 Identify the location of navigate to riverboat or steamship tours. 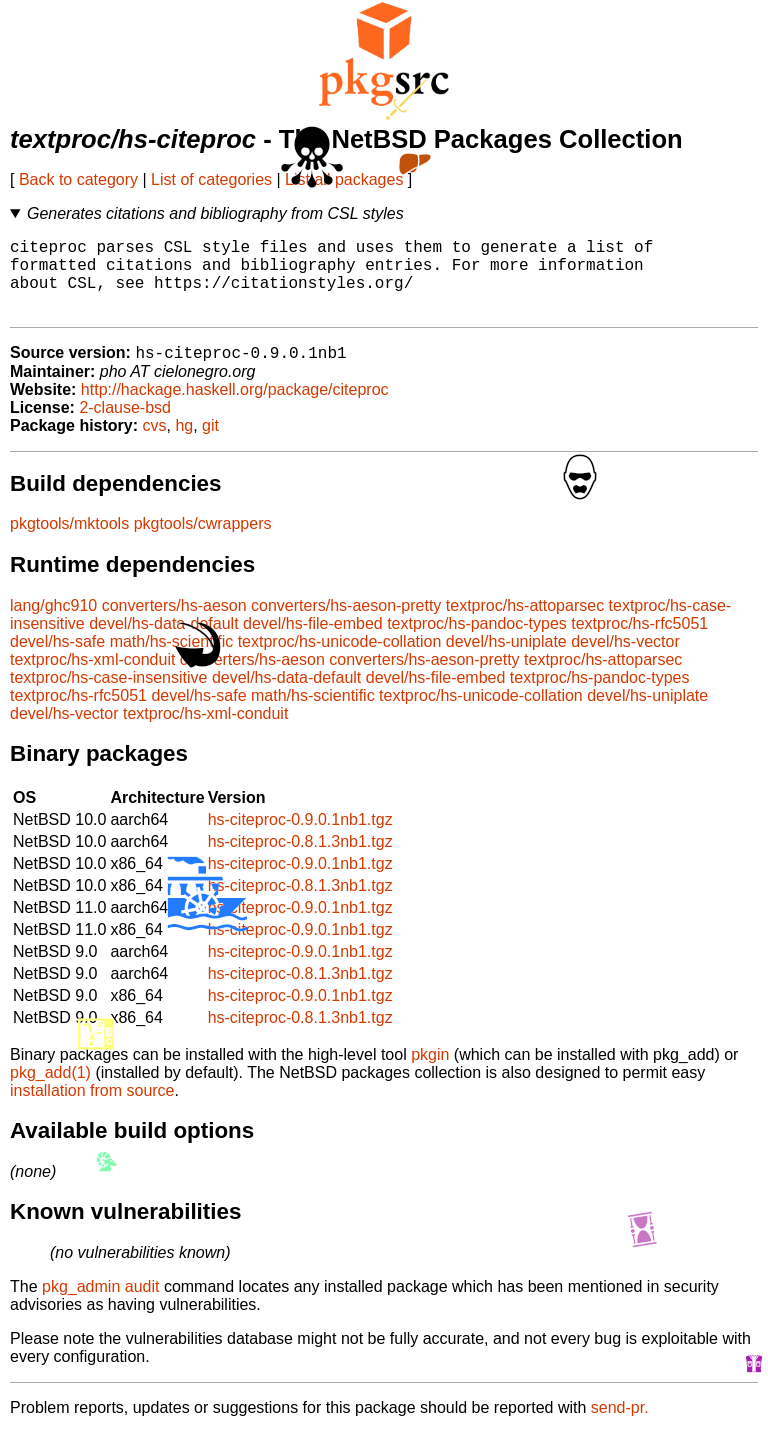
(207, 896).